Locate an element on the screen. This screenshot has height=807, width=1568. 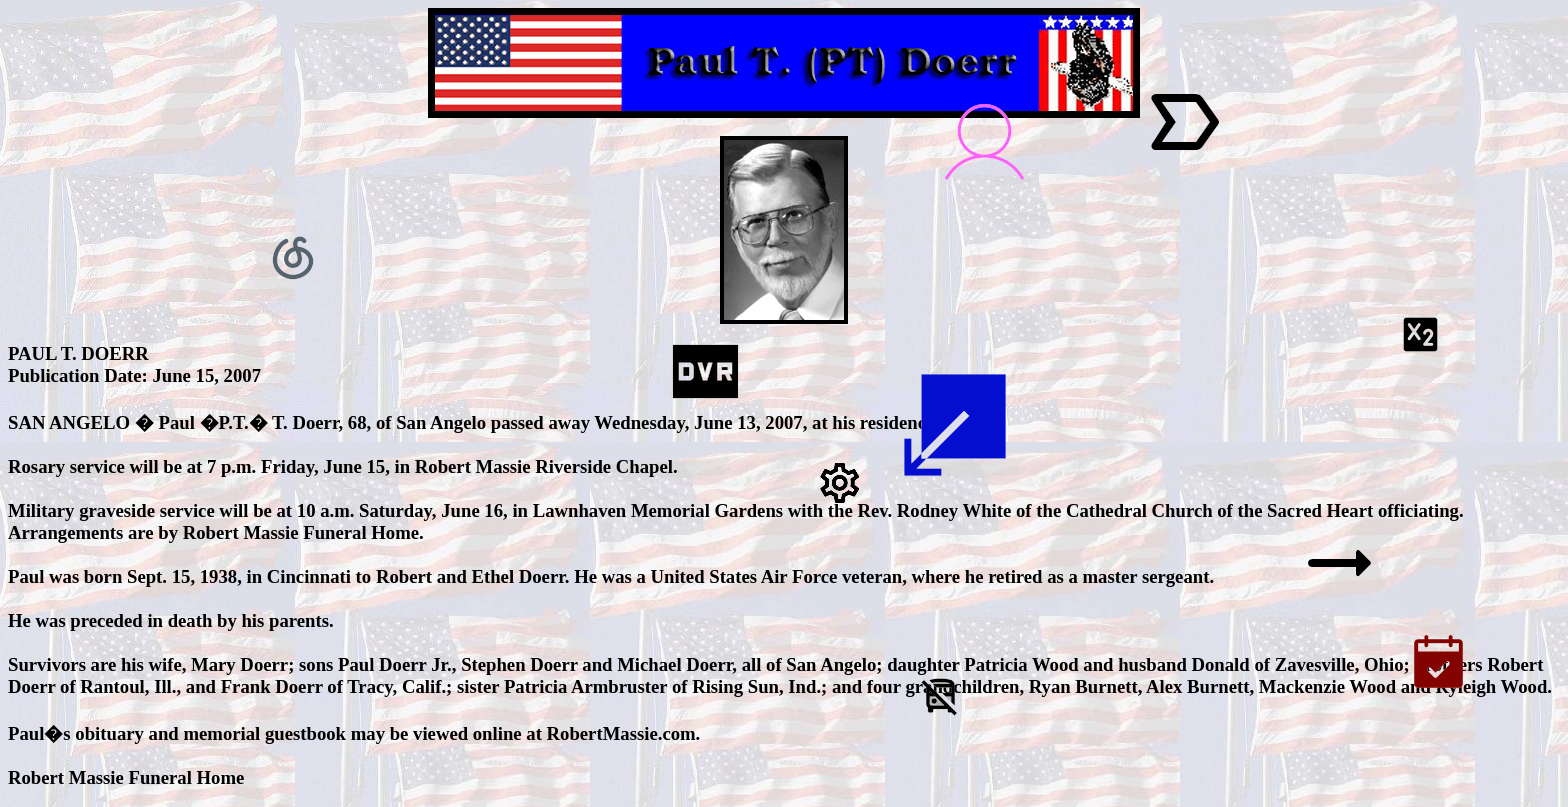
open settings menu is located at coordinates (840, 483).